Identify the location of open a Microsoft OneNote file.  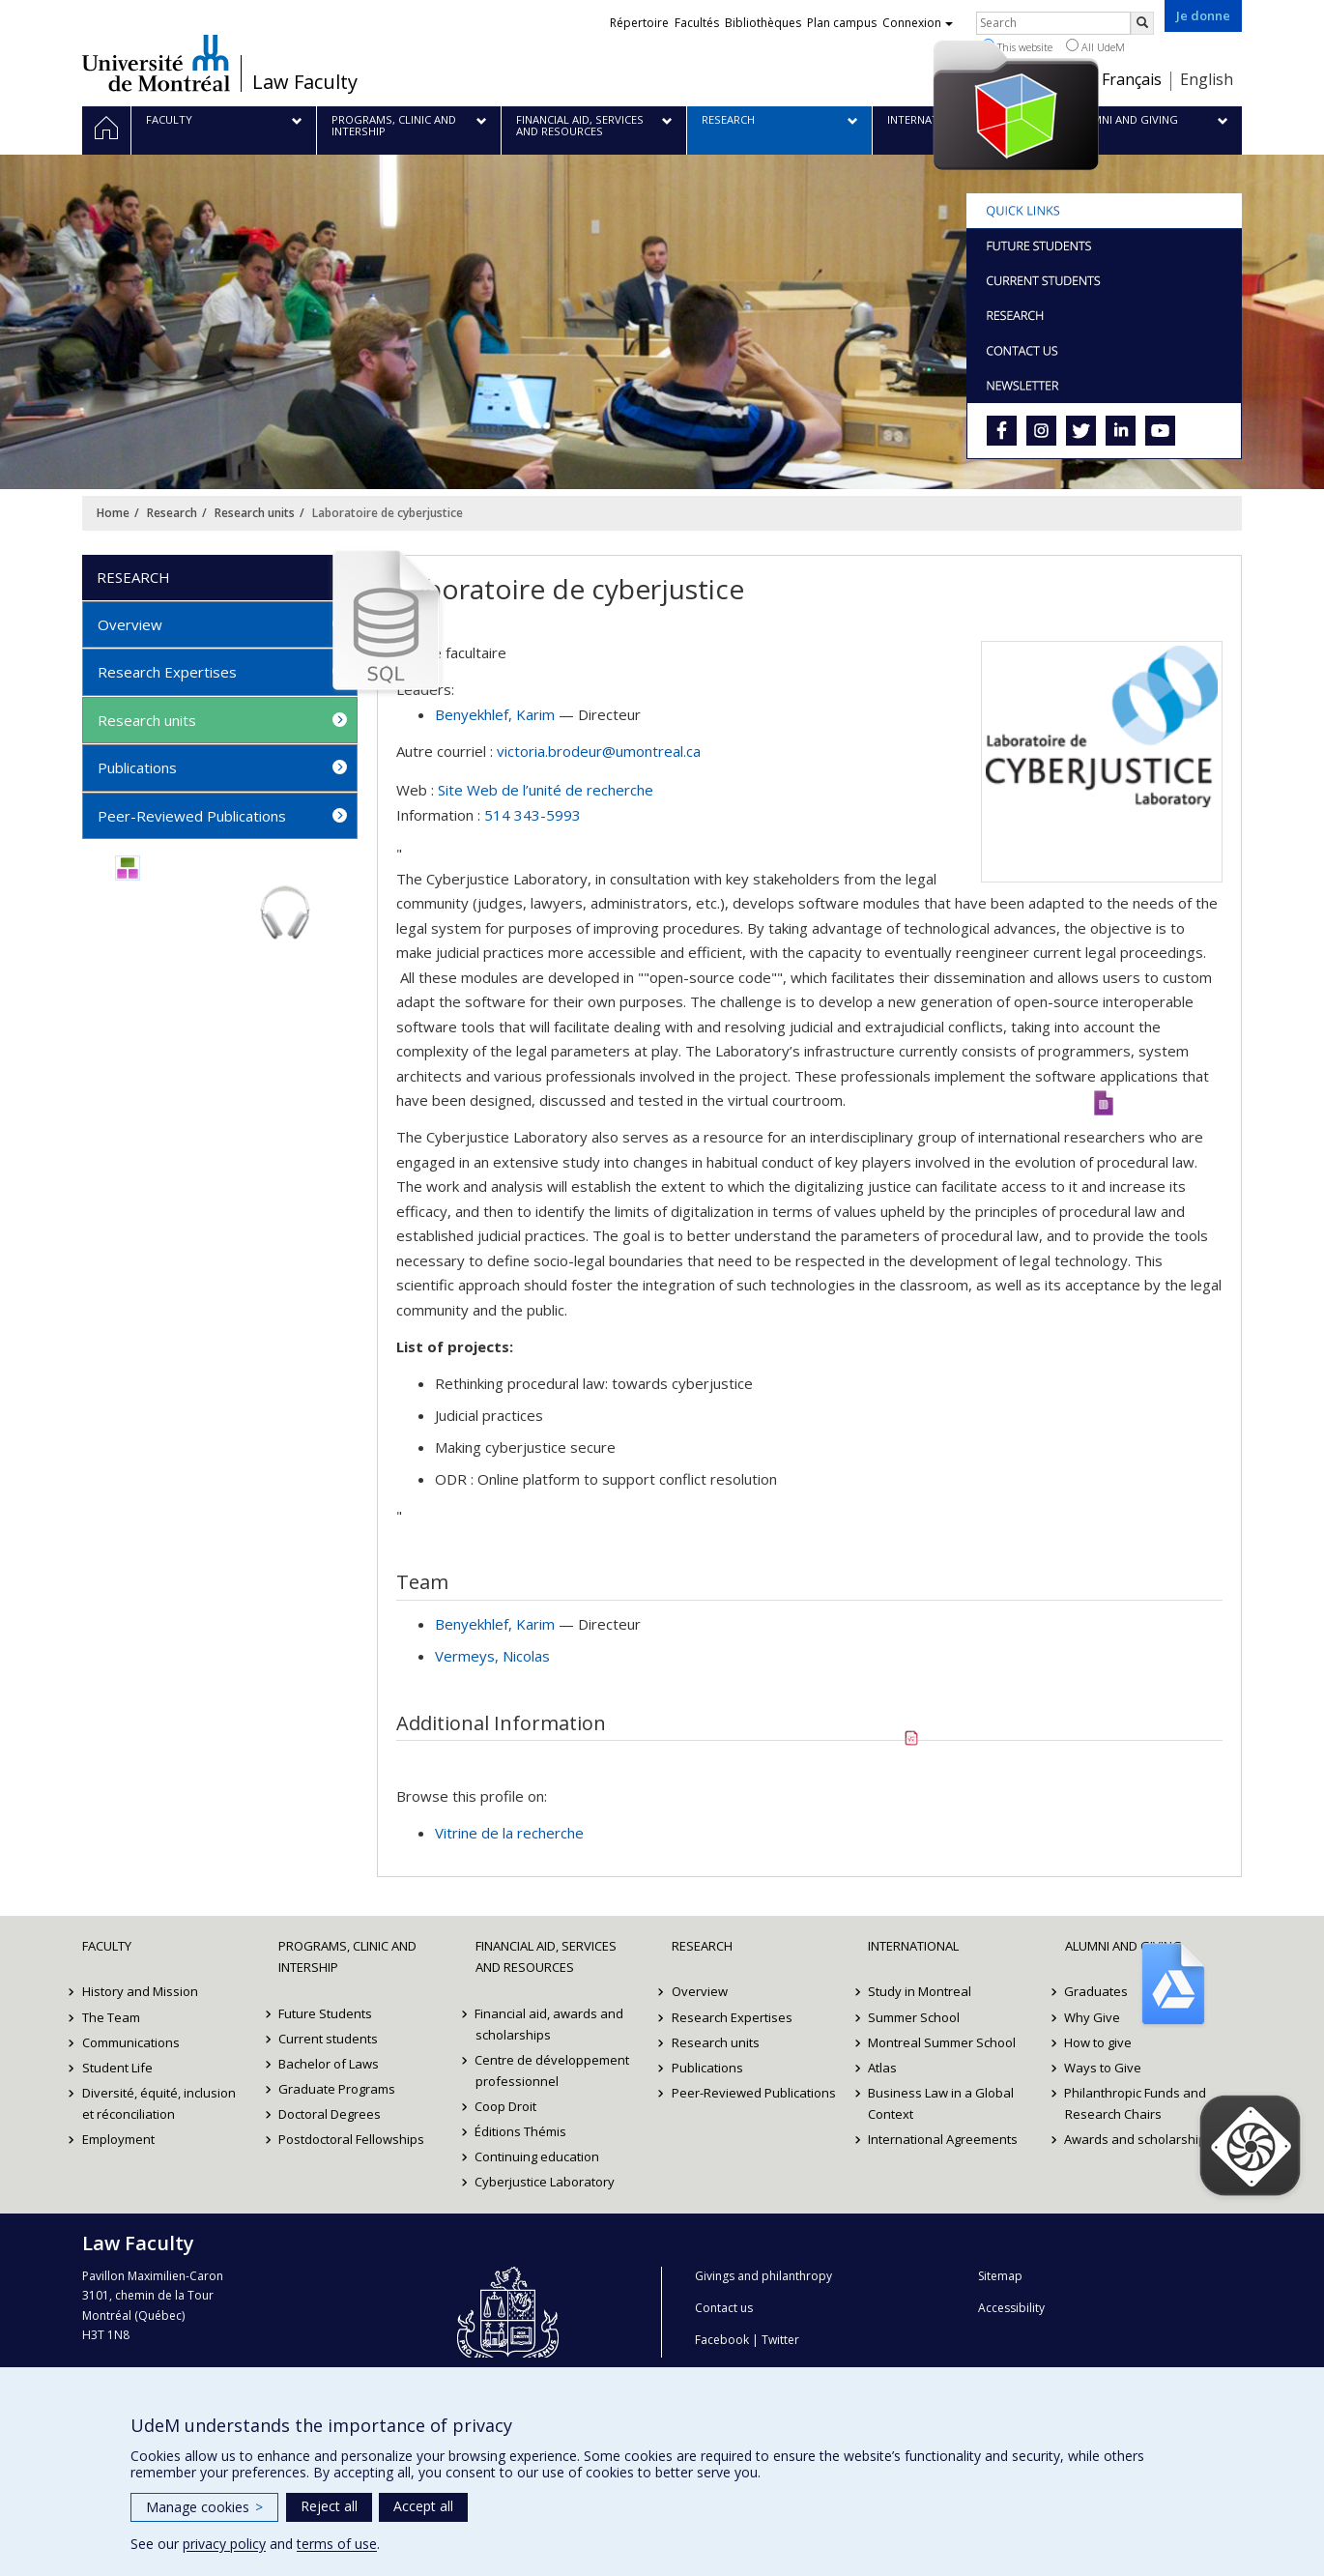
(1104, 1103).